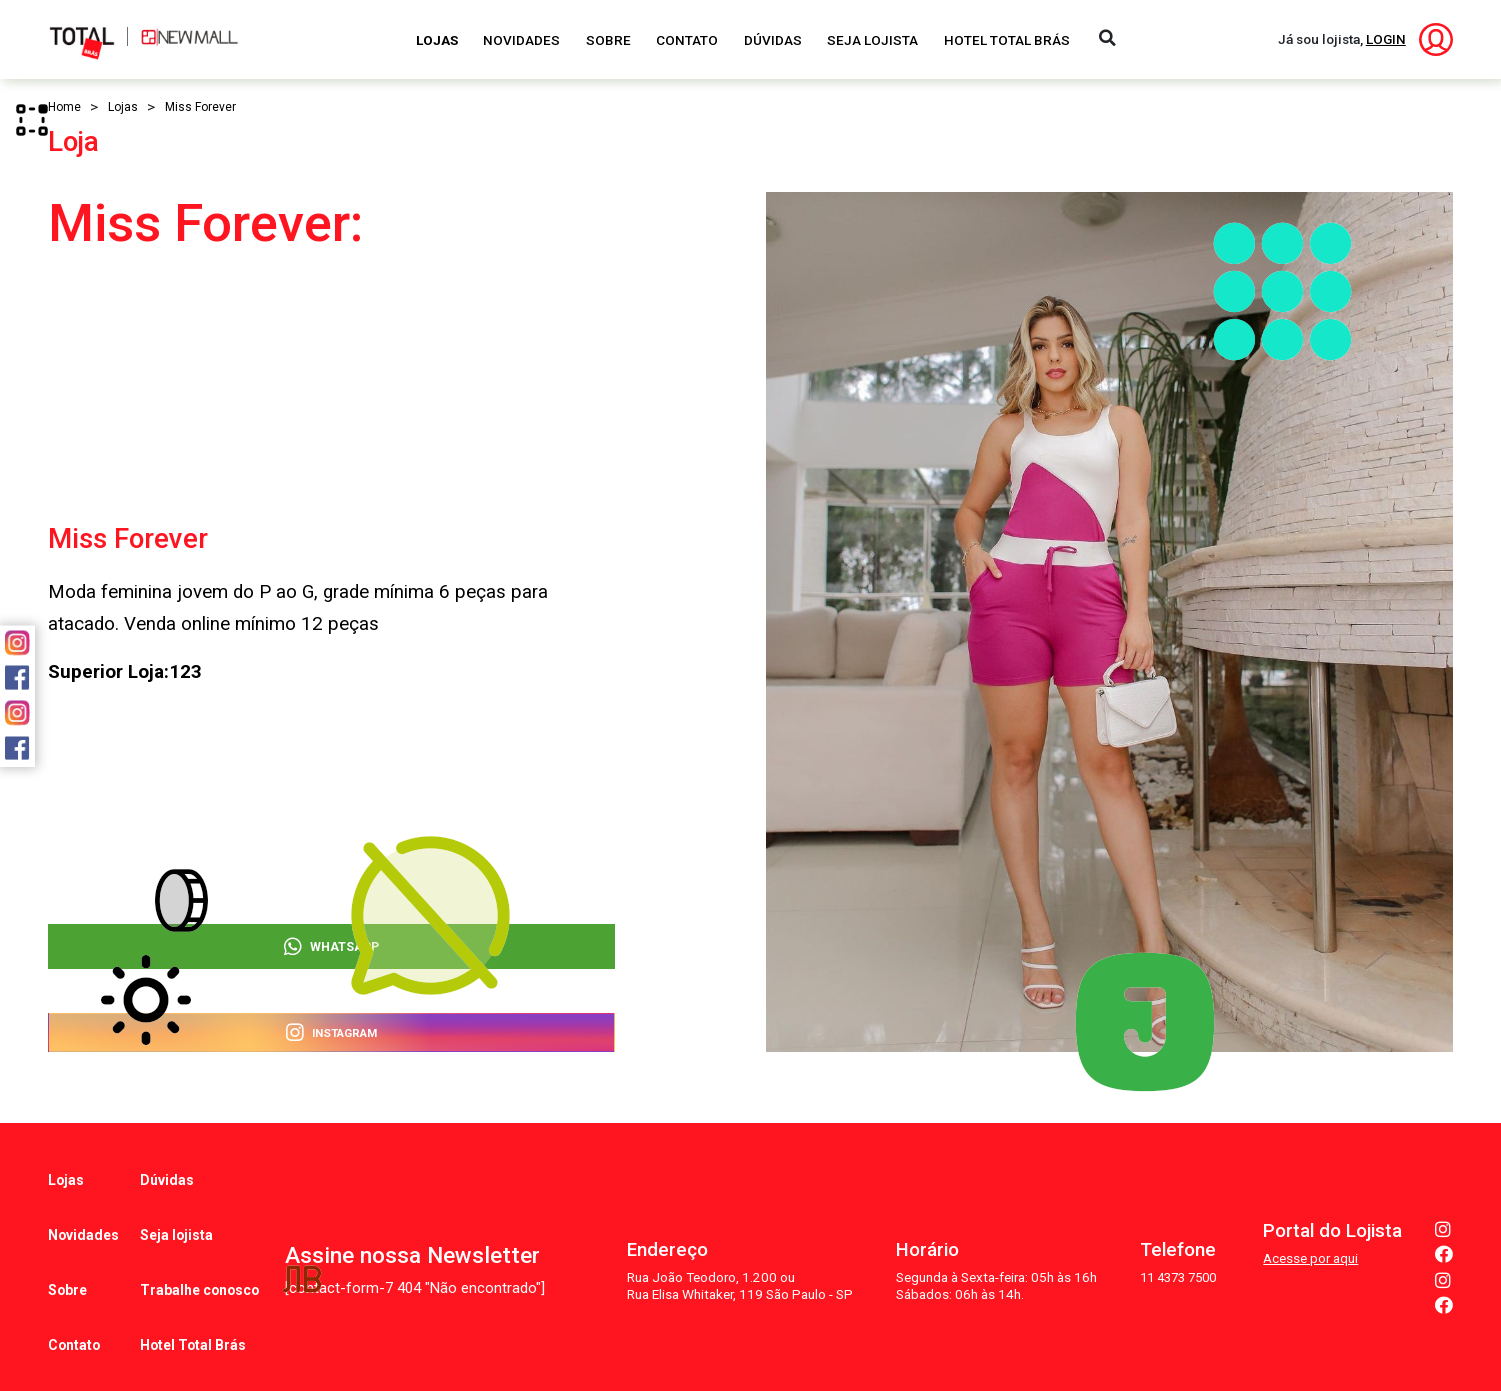 The image size is (1501, 1391). What do you see at coordinates (1145, 1022) in the screenshot?
I see `indicates an item or contact starting with the letter J` at bounding box center [1145, 1022].